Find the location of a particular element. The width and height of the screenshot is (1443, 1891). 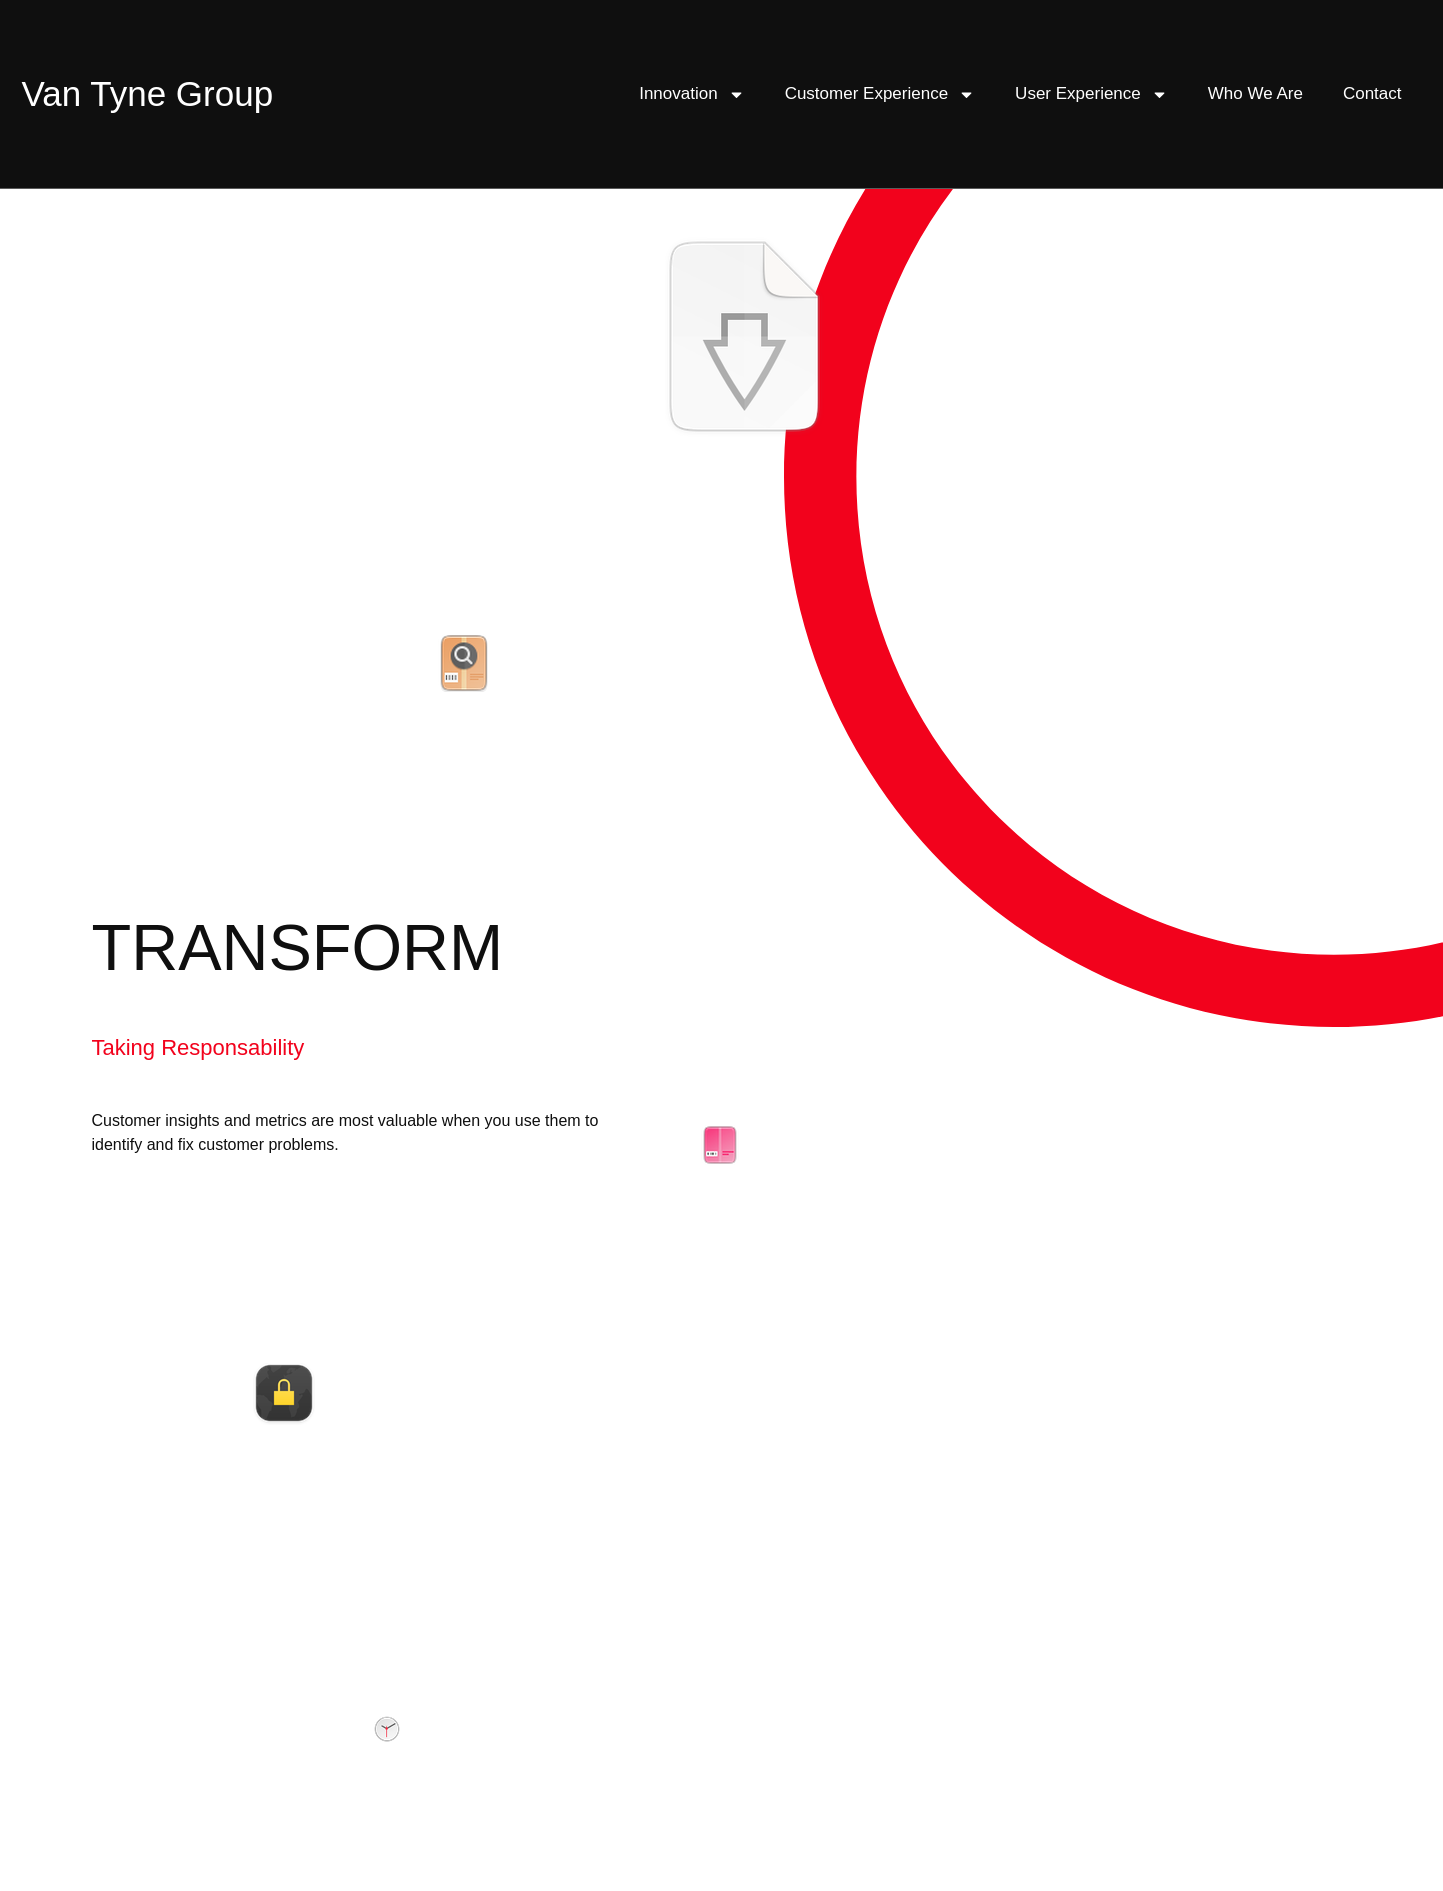

a debian software package file is located at coordinates (720, 1145).